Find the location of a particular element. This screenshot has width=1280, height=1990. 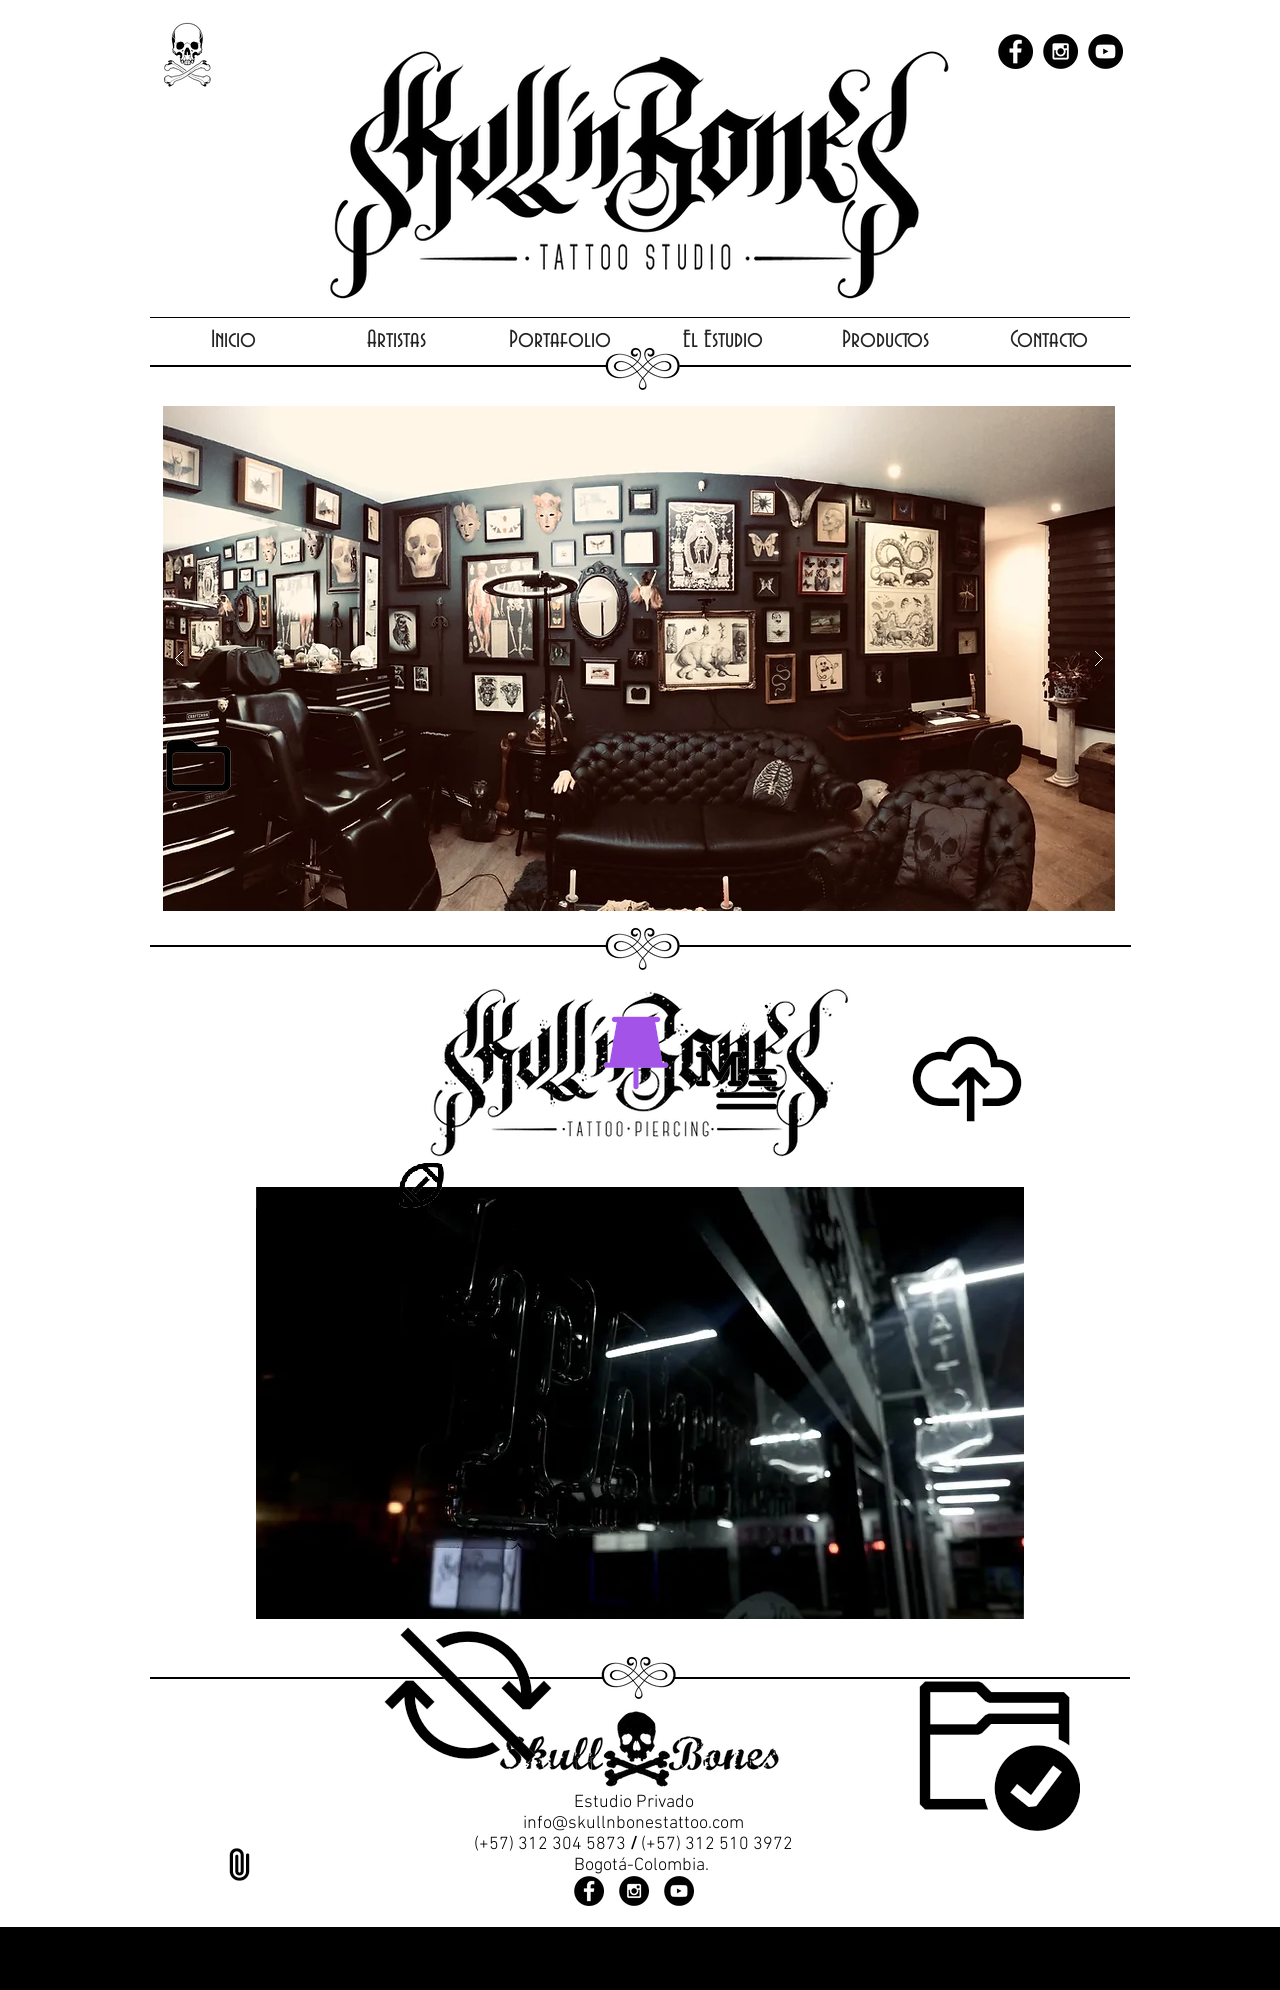

sync is disabled or paused is located at coordinates (468, 1695).